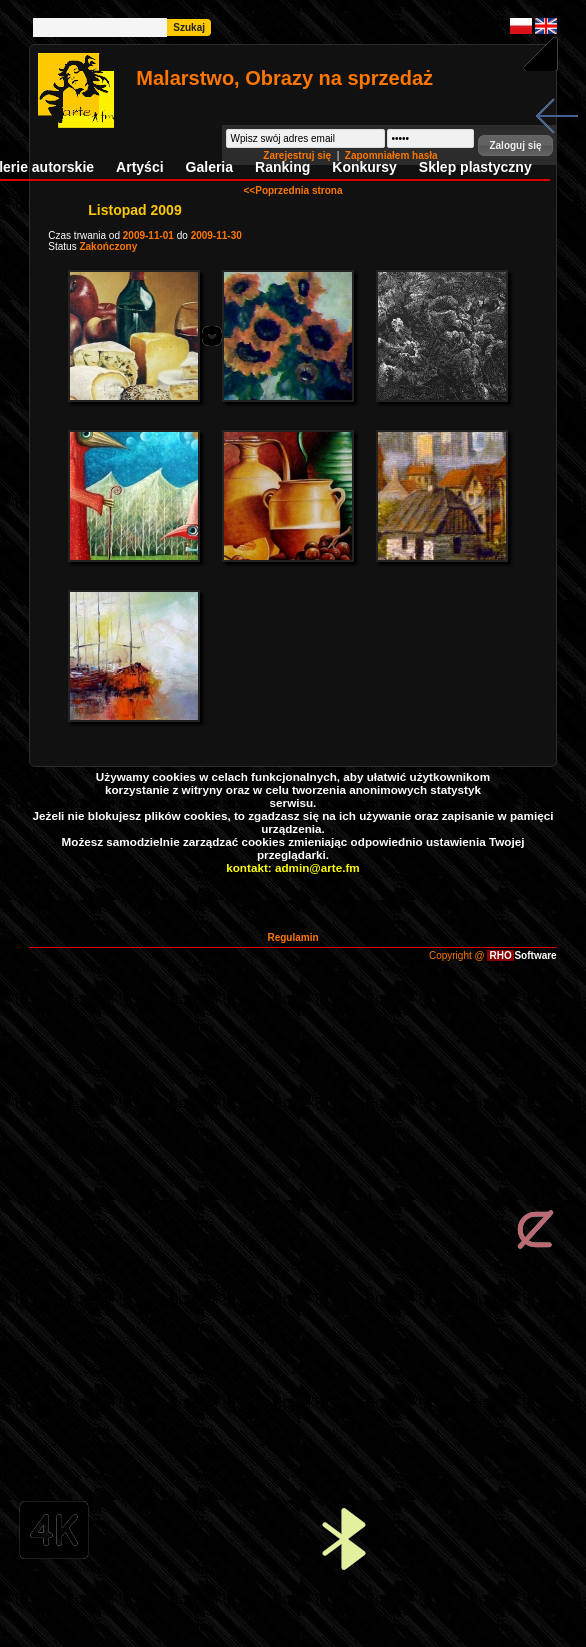 The width and height of the screenshot is (586, 1647). What do you see at coordinates (535, 1229) in the screenshot?
I see `indicates a set is not a subset of another in mathematical notation` at bounding box center [535, 1229].